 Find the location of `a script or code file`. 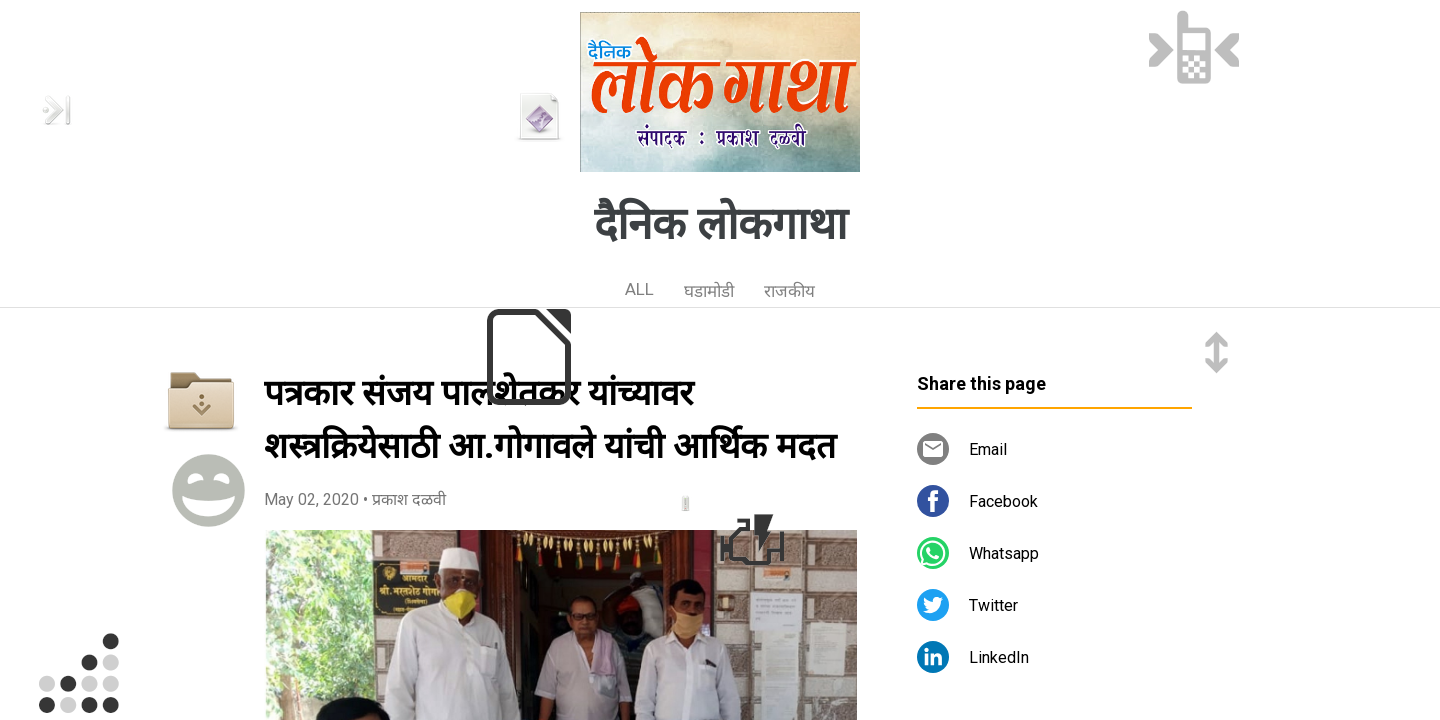

a script or code file is located at coordinates (540, 116).